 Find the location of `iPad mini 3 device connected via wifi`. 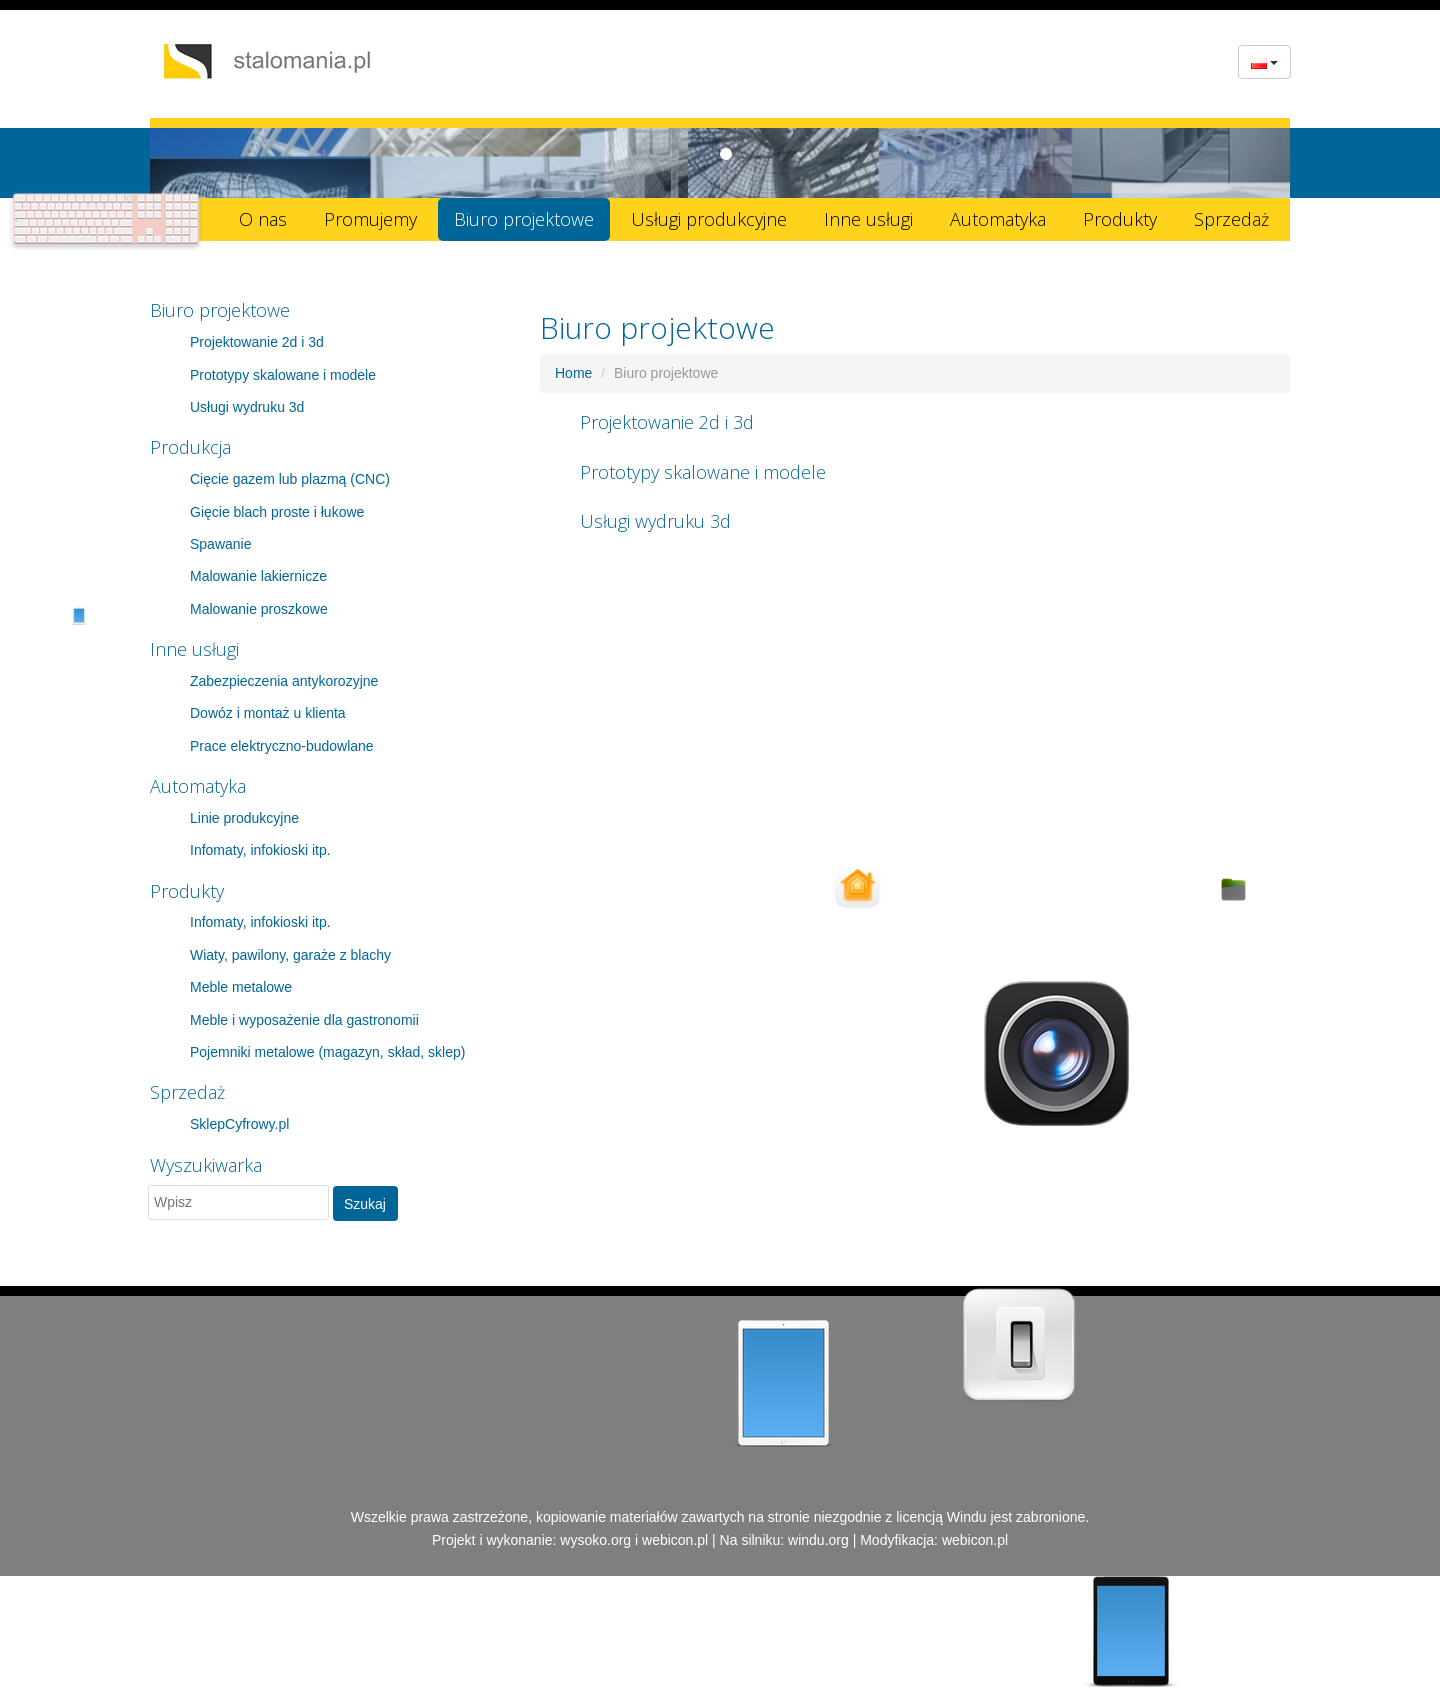

iPad mini 3 device connected via wifi is located at coordinates (79, 614).